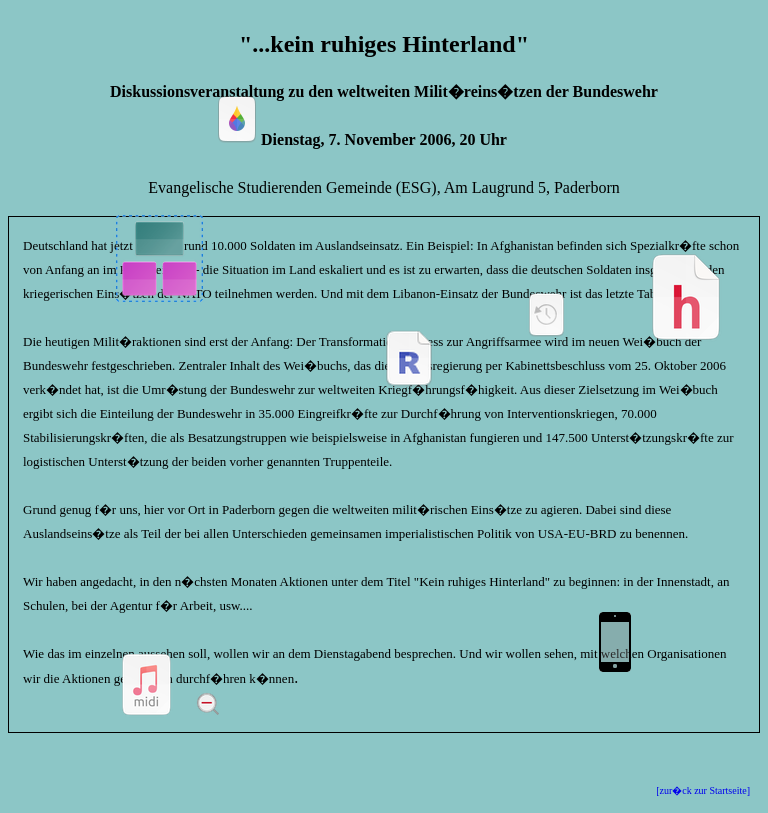 The image size is (768, 813). What do you see at coordinates (409, 358) in the screenshot?
I see `an R programming language source file` at bounding box center [409, 358].